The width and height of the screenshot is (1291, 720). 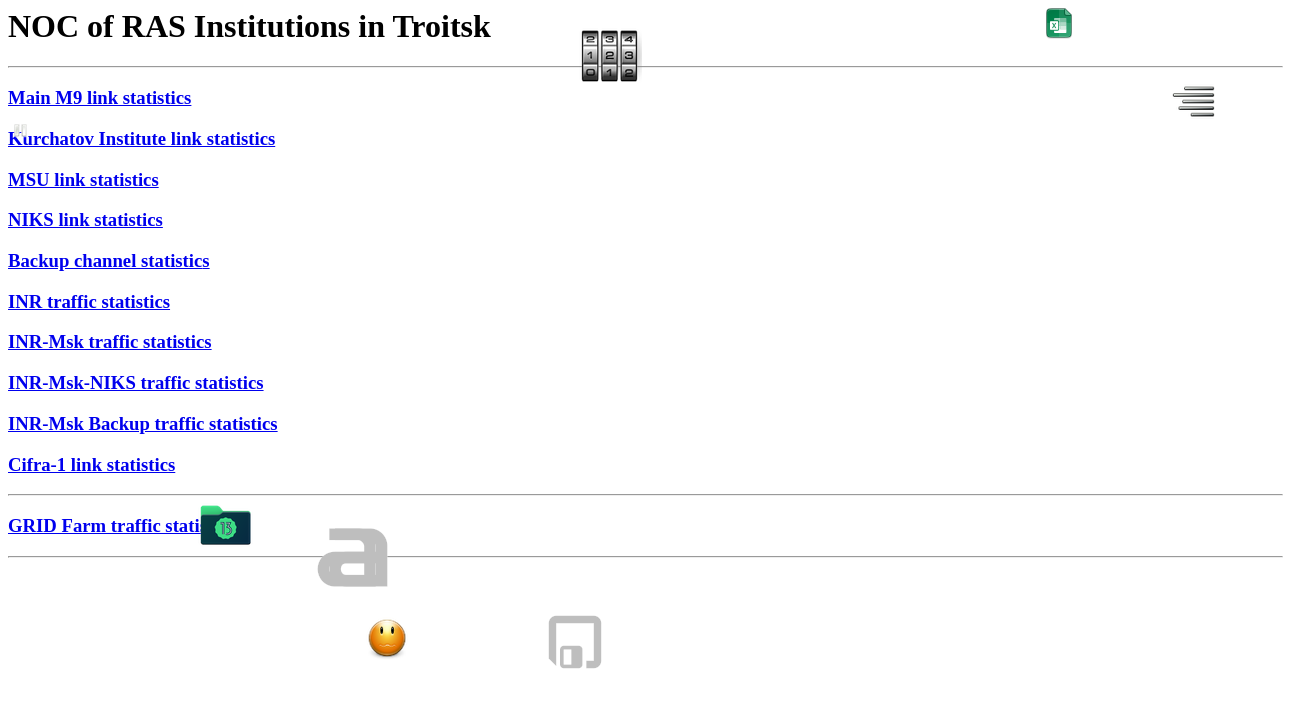 I want to click on indicates a warning or concern status, so click(x=387, y=638).